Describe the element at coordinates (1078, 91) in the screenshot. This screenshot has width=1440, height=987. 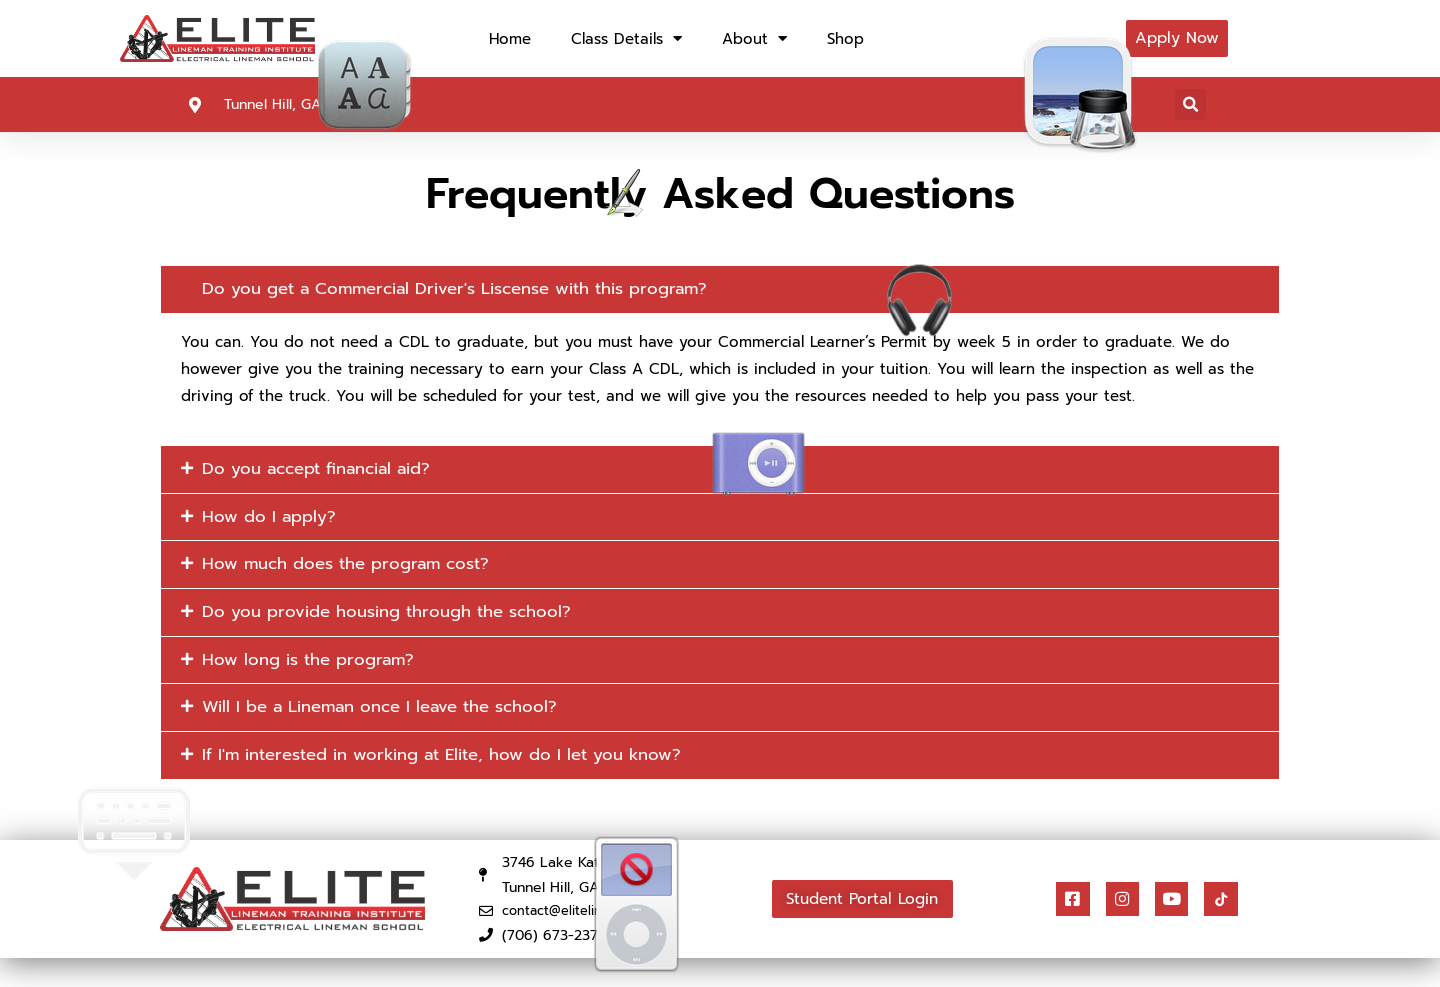
I see `open preview app to view images and PDFs` at that location.